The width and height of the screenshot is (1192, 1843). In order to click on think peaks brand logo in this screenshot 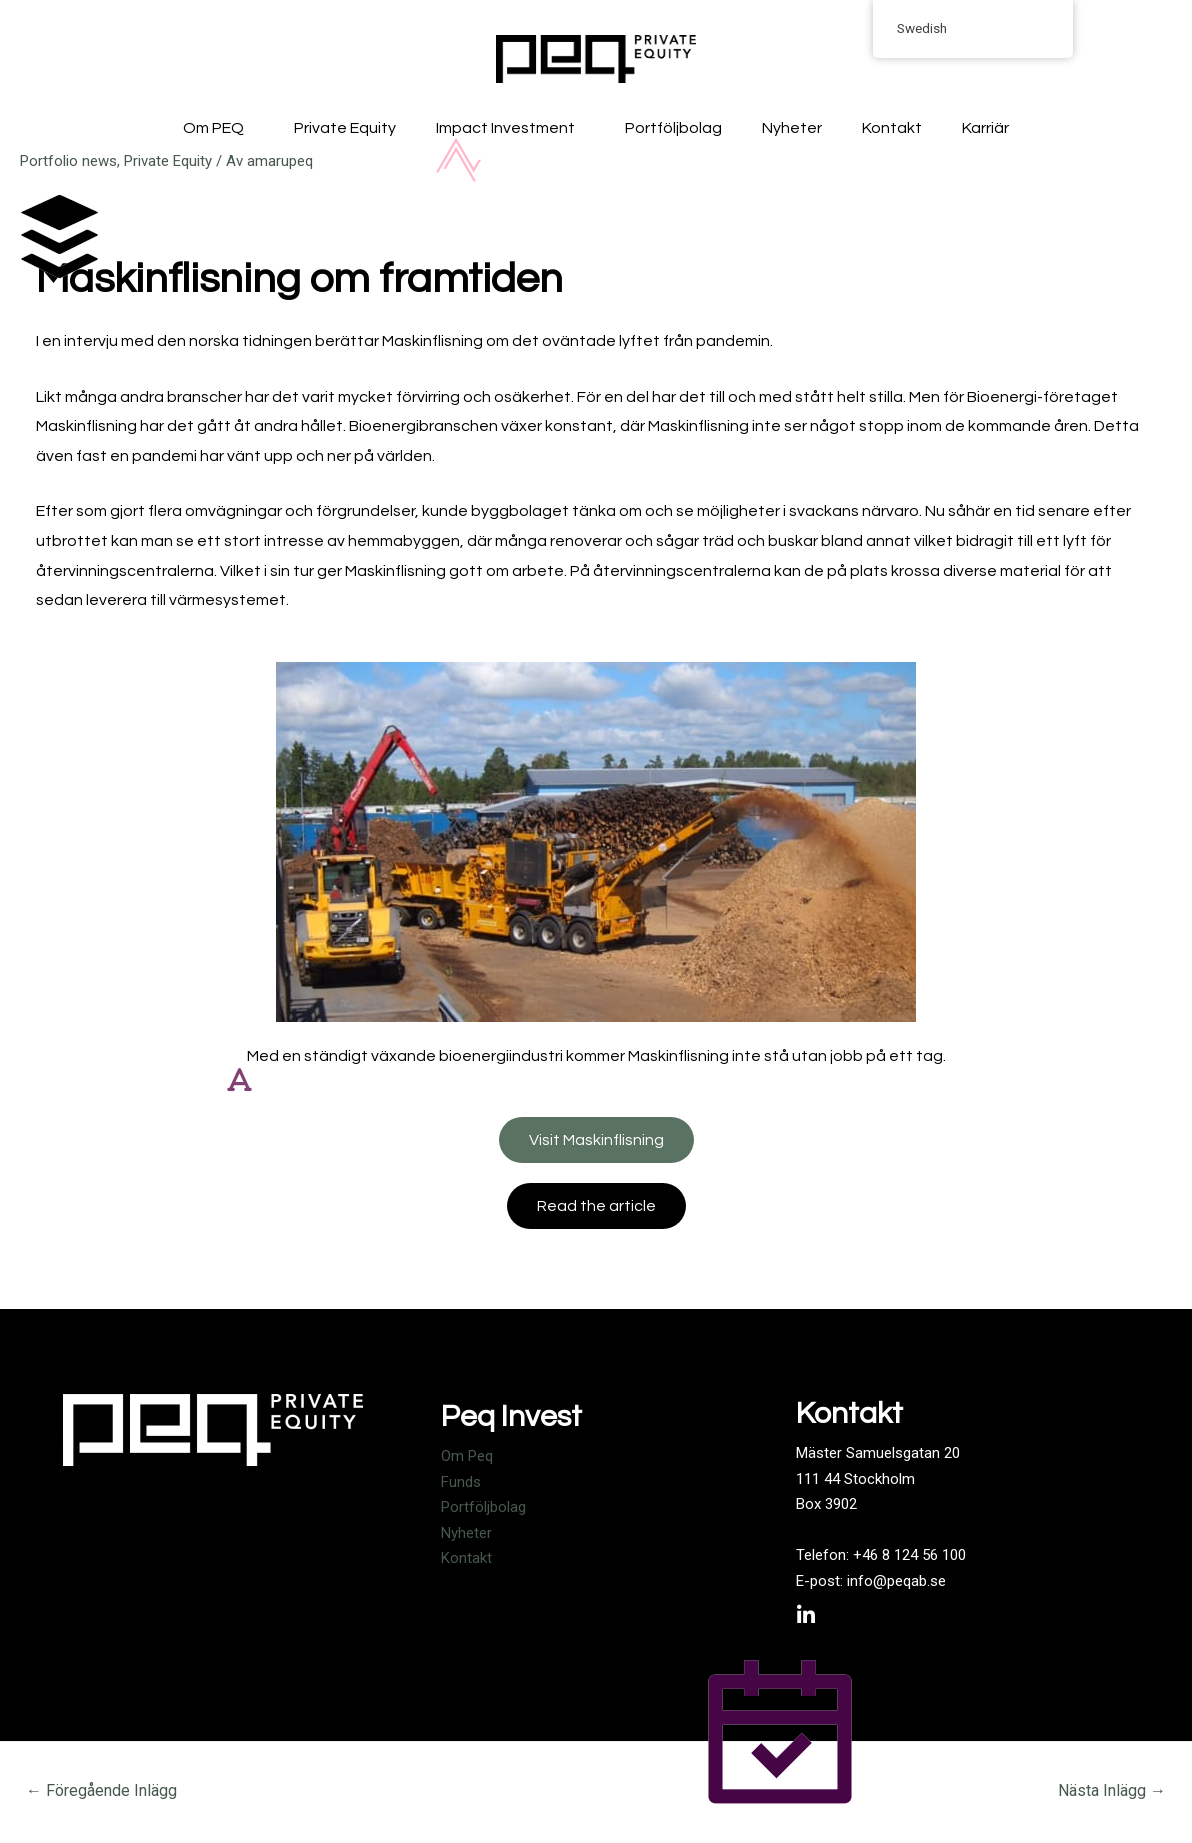, I will do `click(458, 159)`.